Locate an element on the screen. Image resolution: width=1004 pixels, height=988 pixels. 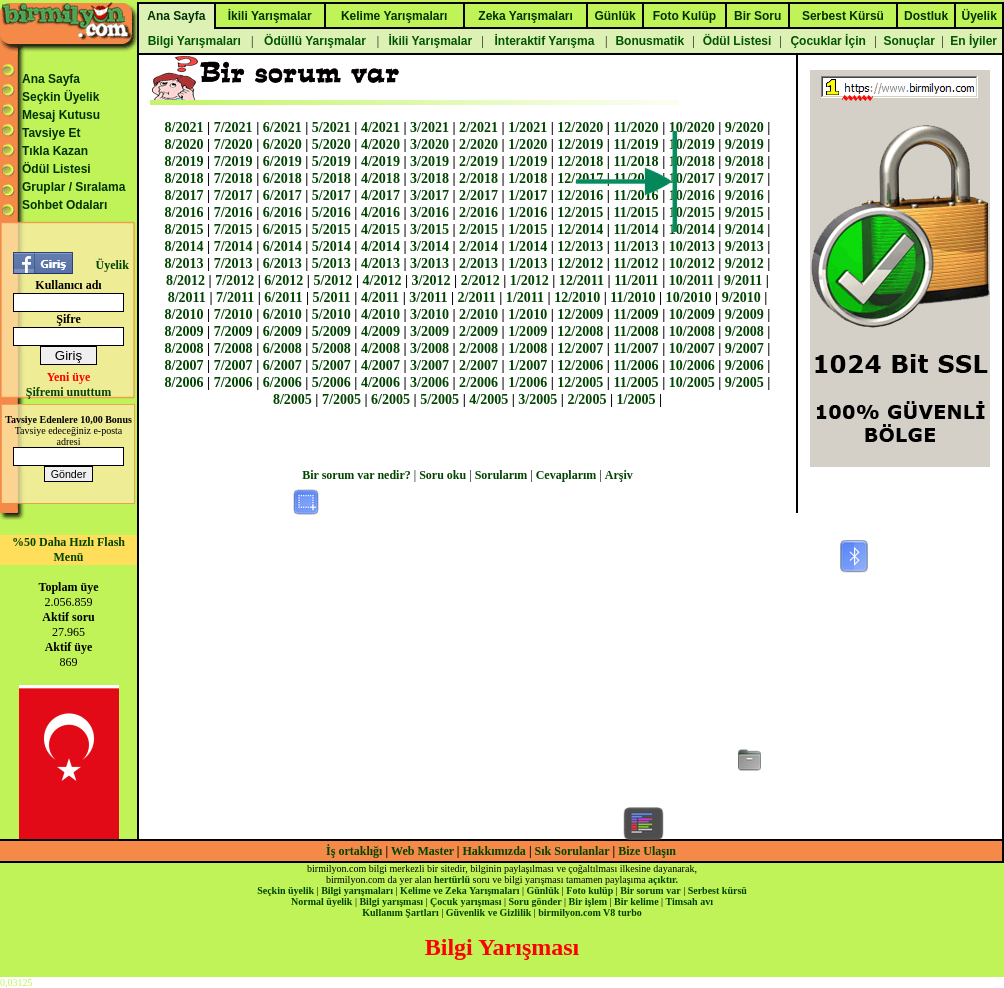
open file manager application is located at coordinates (749, 759).